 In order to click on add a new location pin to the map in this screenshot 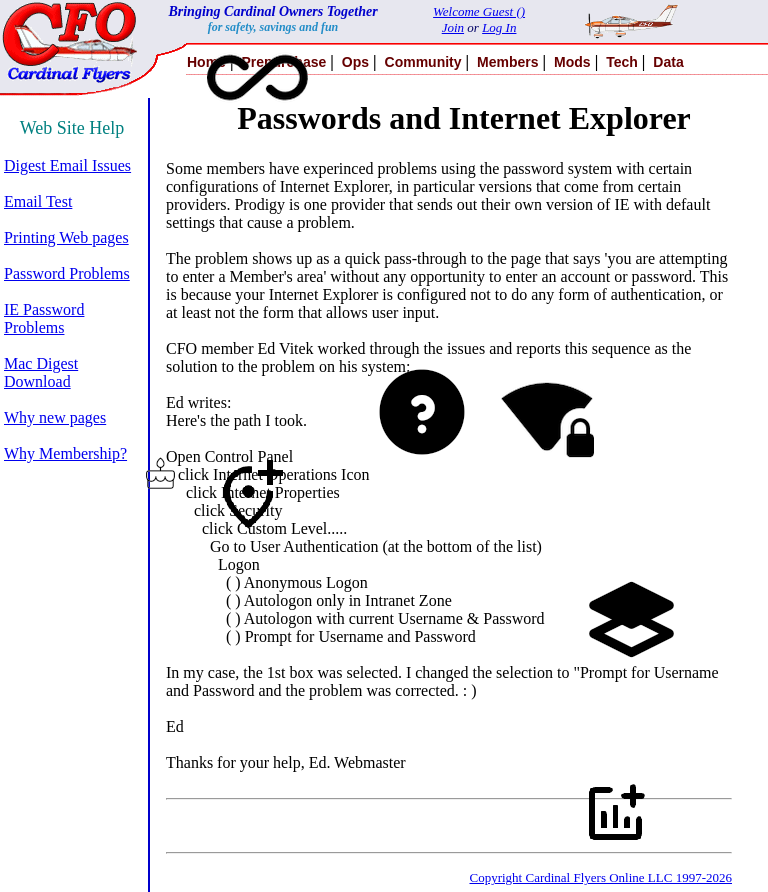, I will do `click(248, 494)`.